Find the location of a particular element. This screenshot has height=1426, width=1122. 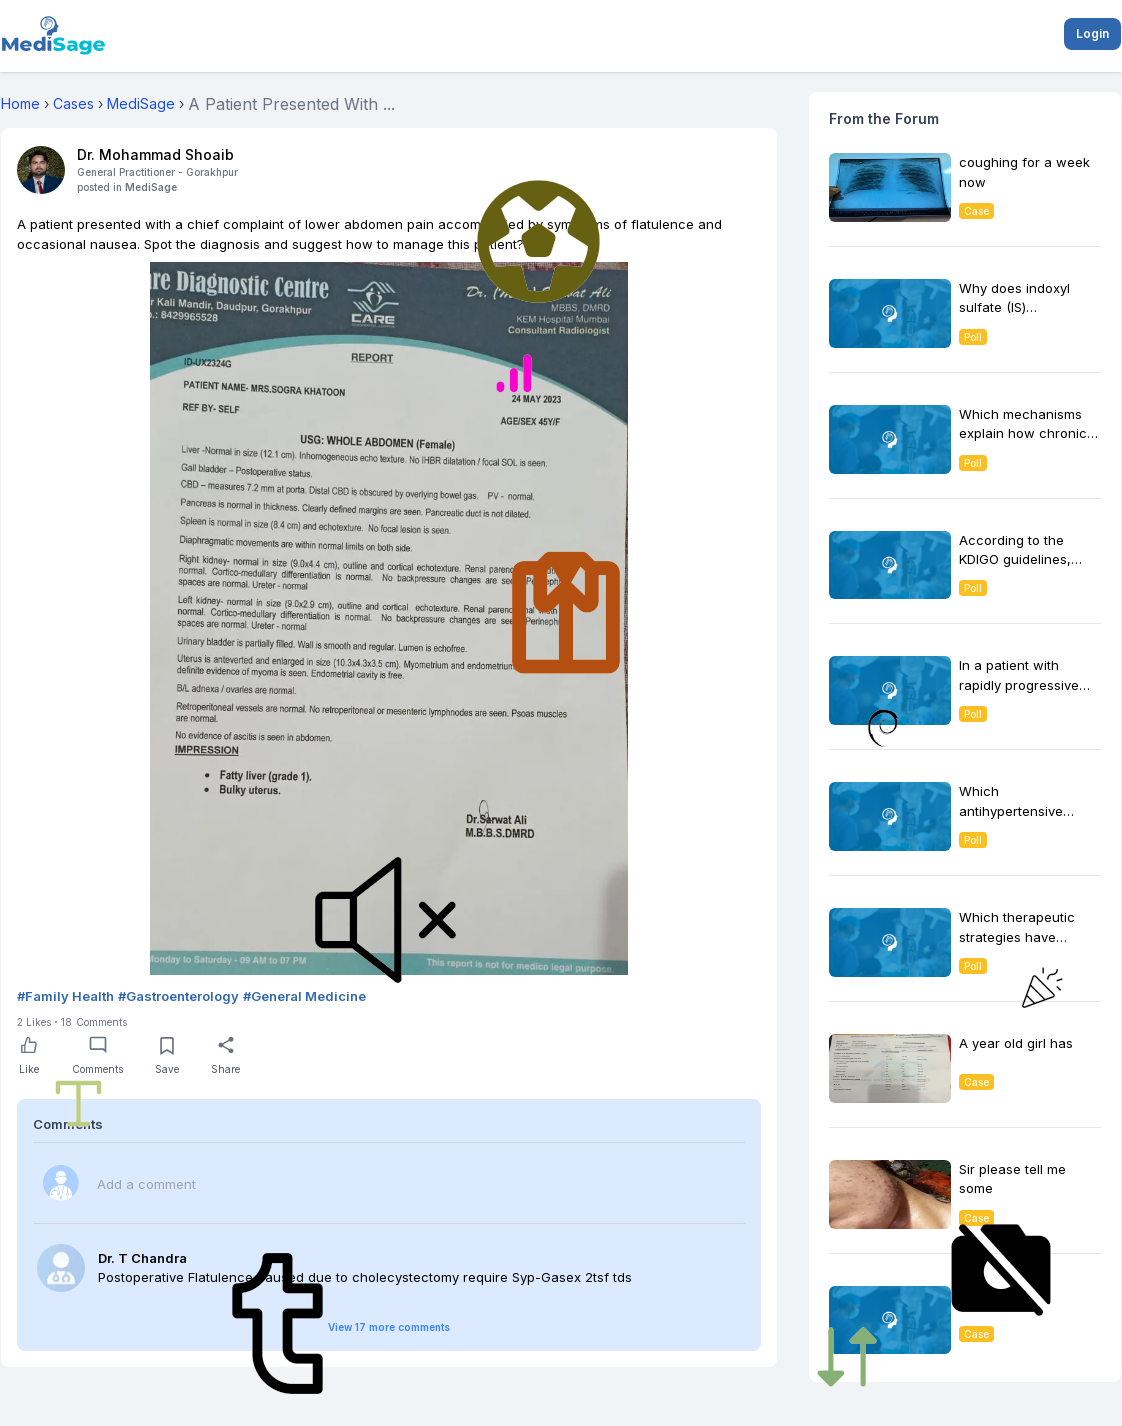

sort items in ascending or descending order is located at coordinates (847, 1357).